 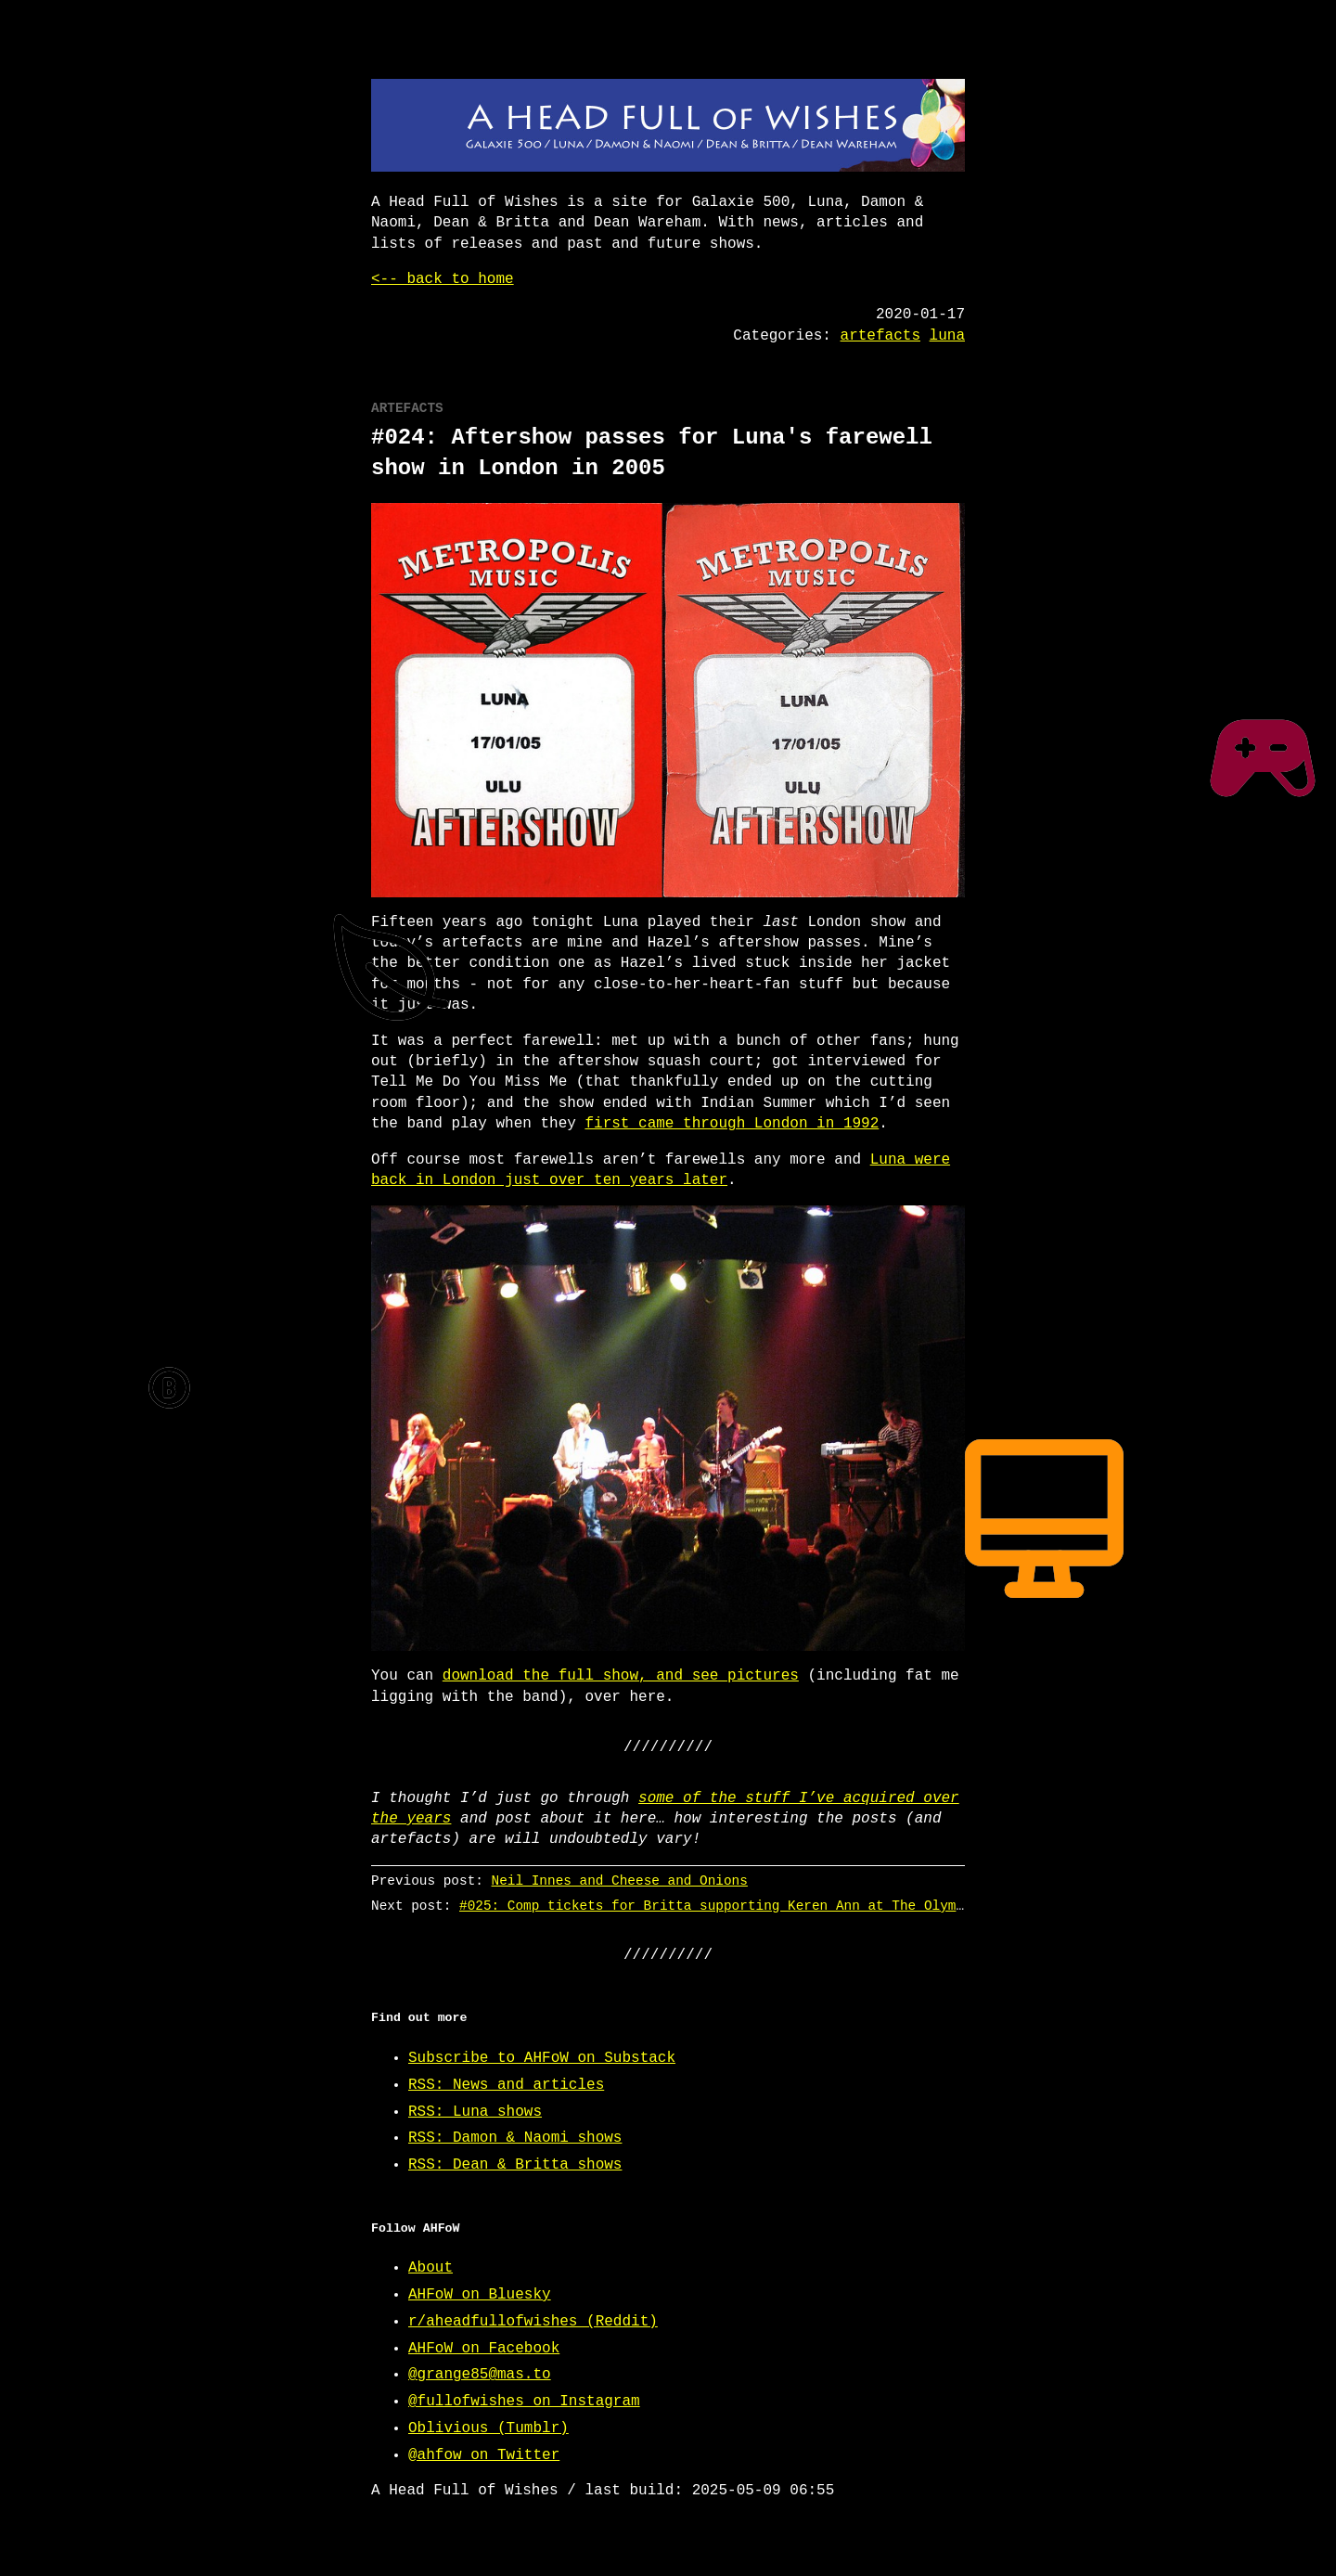 What do you see at coordinates (1263, 758) in the screenshot?
I see `open games or gaming section` at bounding box center [1263, 758].